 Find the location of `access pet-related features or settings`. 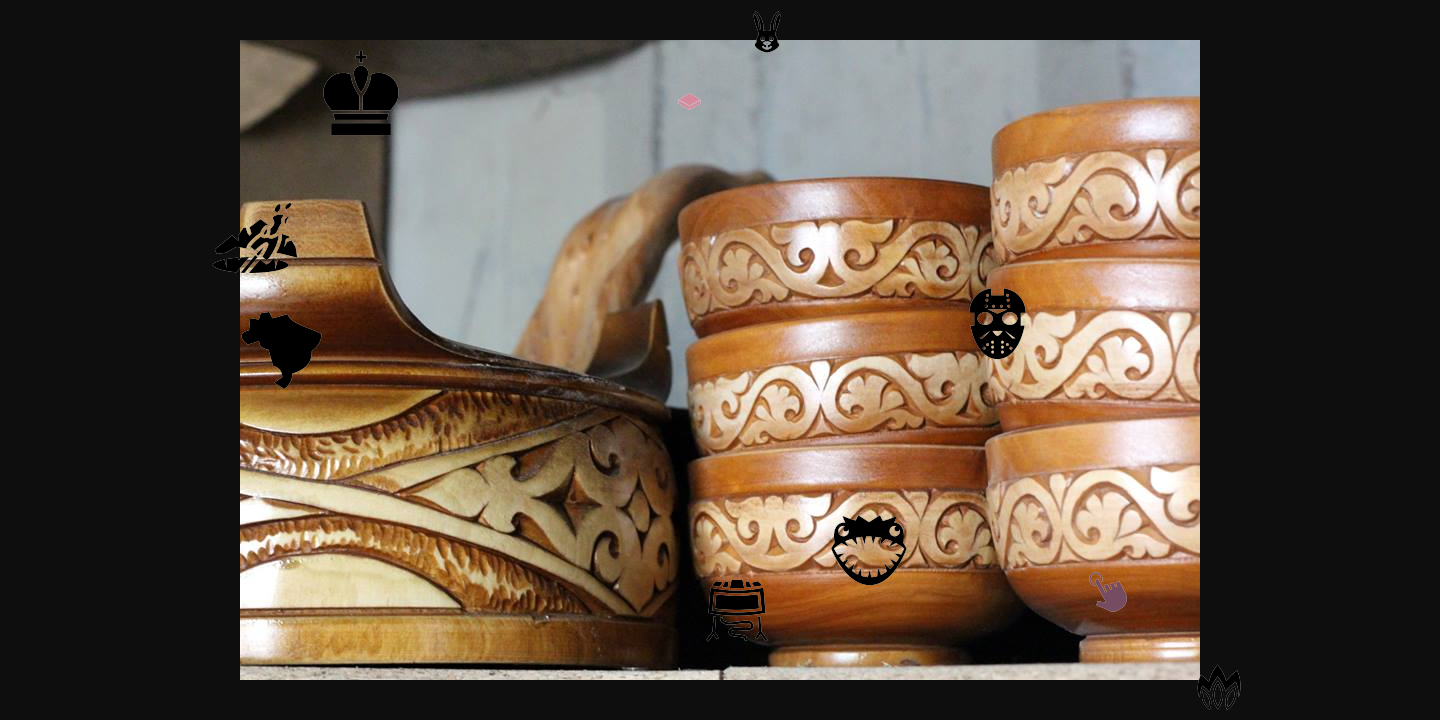

access pet-related features or settings is located at coordinates (1219, 687).